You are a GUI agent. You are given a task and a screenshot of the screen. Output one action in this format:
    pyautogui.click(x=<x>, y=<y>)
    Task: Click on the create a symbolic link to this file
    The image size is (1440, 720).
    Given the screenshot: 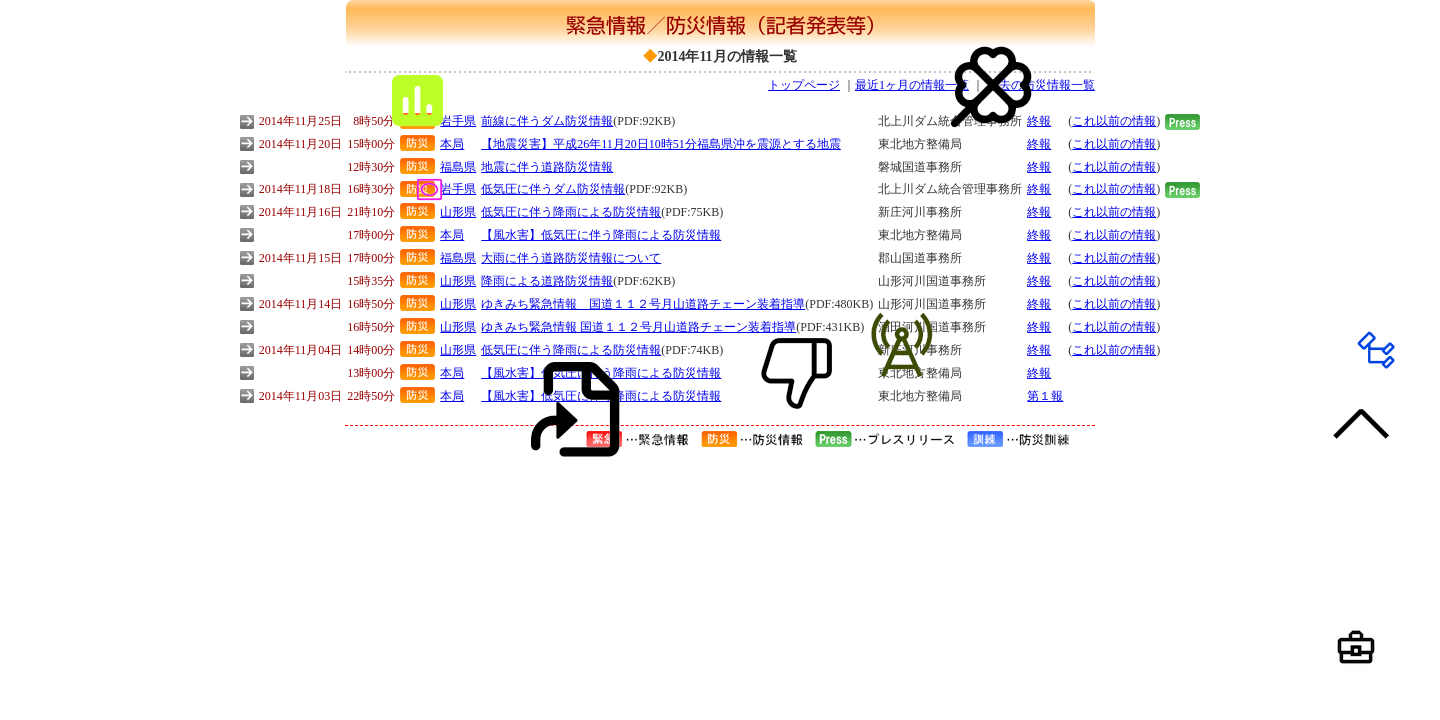 What is the action you would take?
    pyautogui.click(x=581, y=412)
    